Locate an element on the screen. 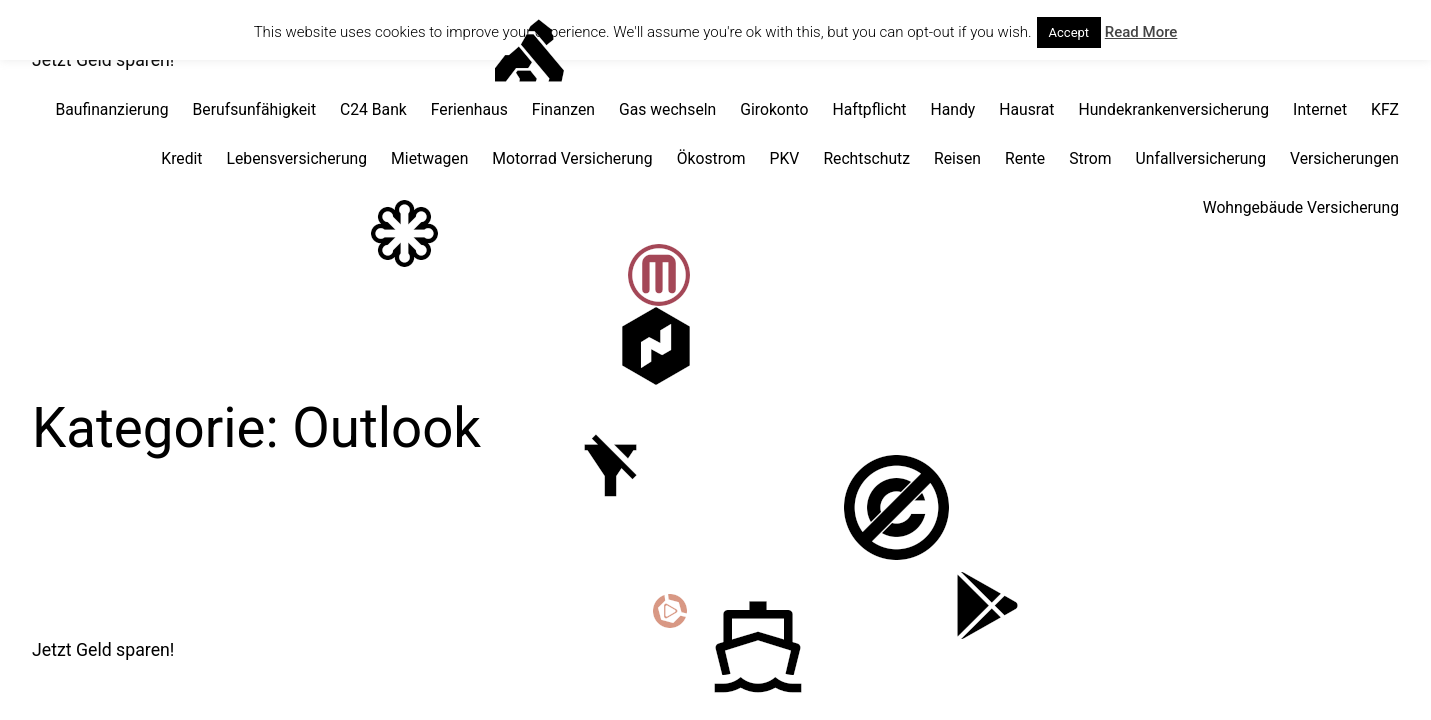  open the Google Play Store is located at coordinates (987, 605).